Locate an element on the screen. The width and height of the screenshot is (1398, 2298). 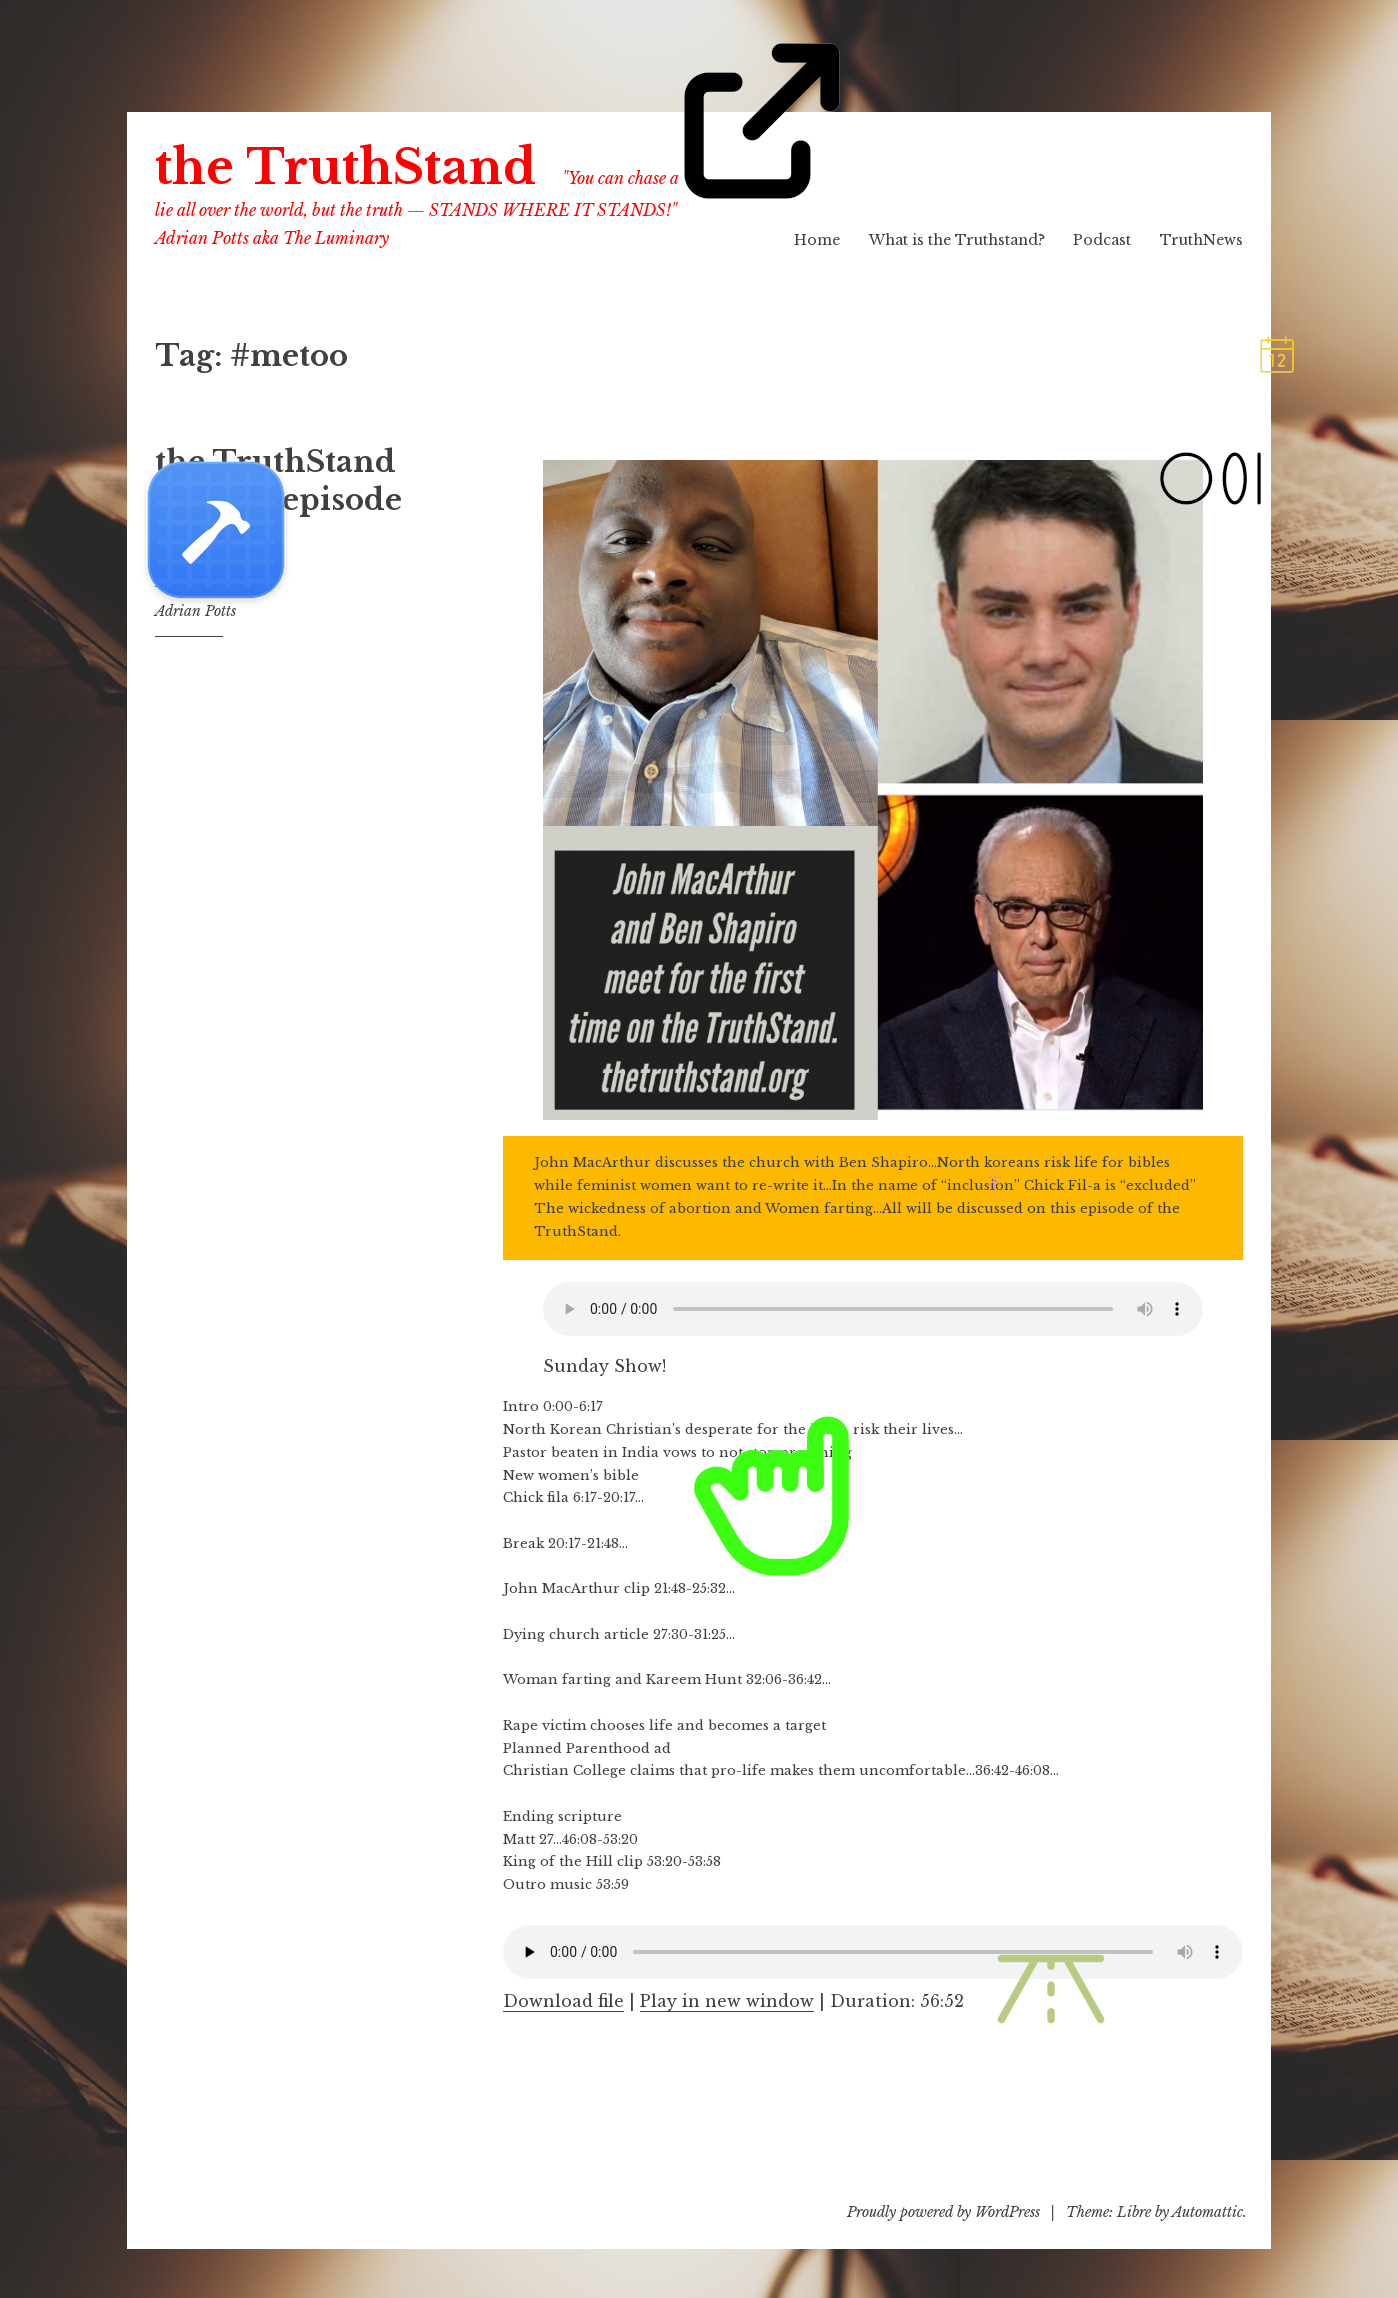
view directions or navigation is located at coordinates (1051, 1989).